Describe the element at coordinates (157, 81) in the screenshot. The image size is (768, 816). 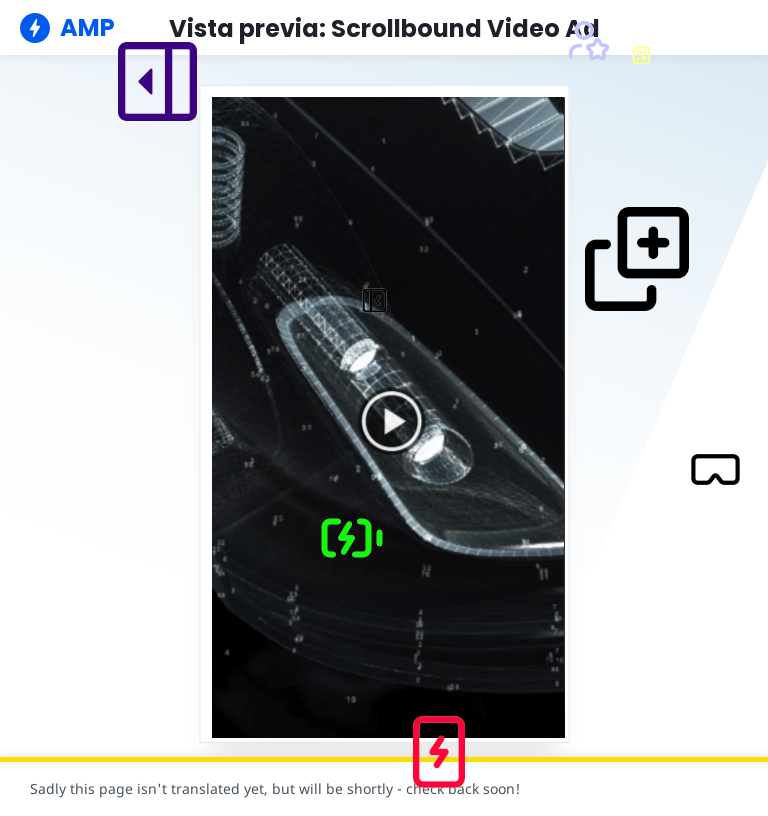
I see `expand the sidebar panel` at that location.